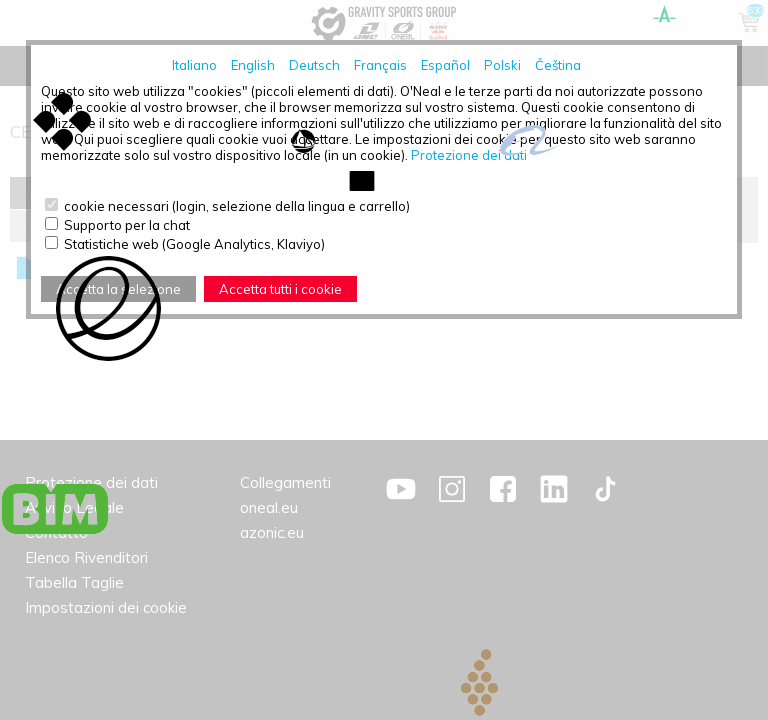 This screenshot has height=720, width=768. What do you see at coordinates (362, 181) in the screenshot?
I see `select a rectangular shape tool` at bounding box center [362, 181].